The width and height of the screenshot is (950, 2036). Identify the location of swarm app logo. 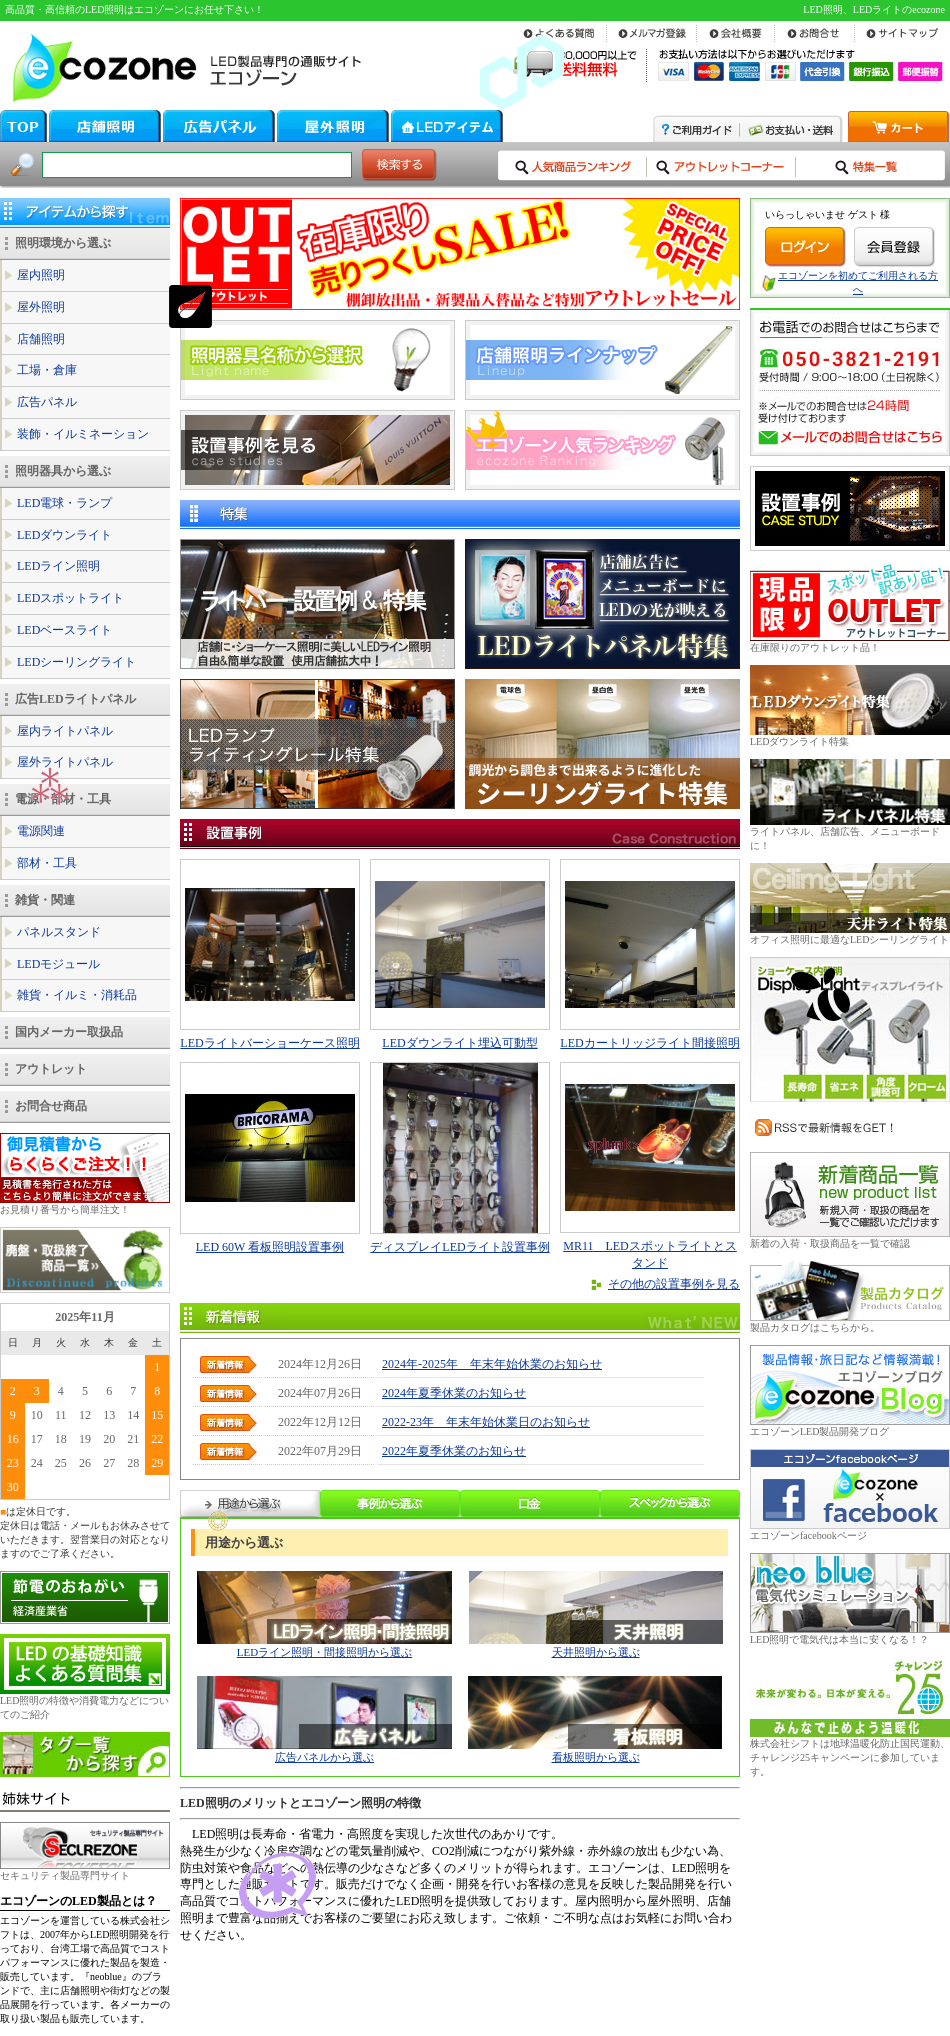
(820, 994).